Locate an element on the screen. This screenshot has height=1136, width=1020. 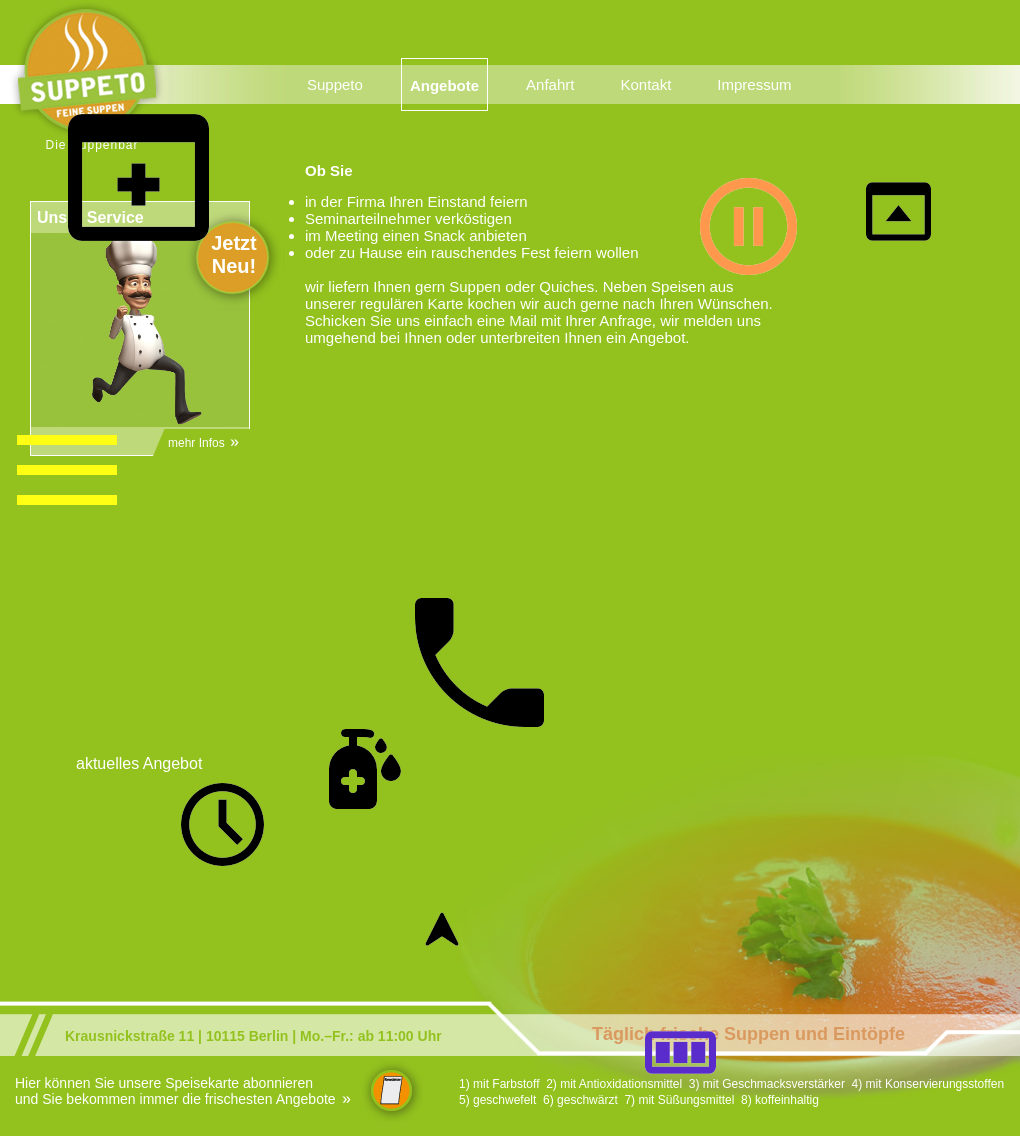
open navigation menu is located at coordinates (67, 470).